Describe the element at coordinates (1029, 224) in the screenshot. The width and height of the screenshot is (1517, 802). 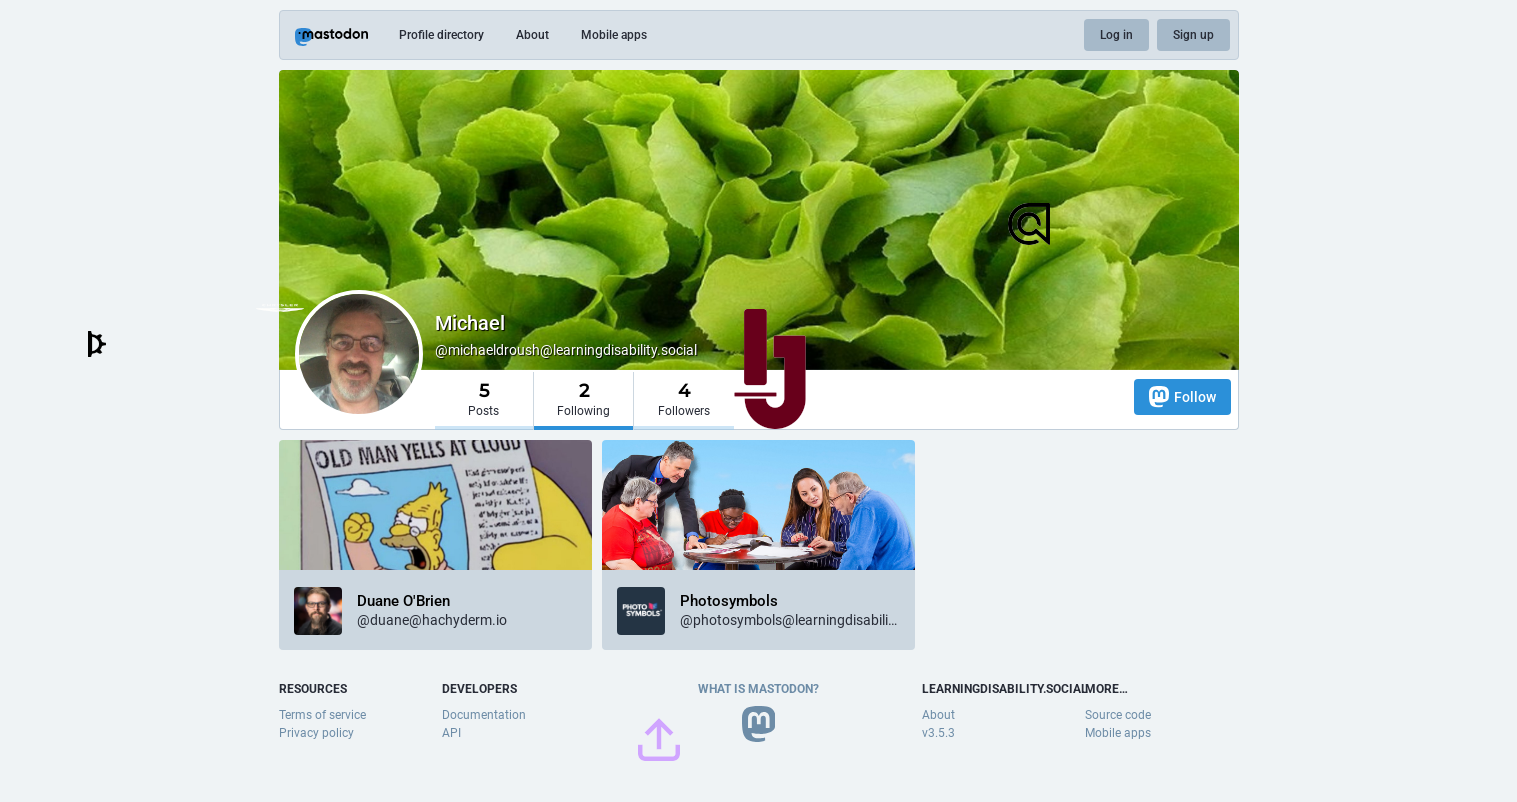
I see `search powered by Algolia` at that location.